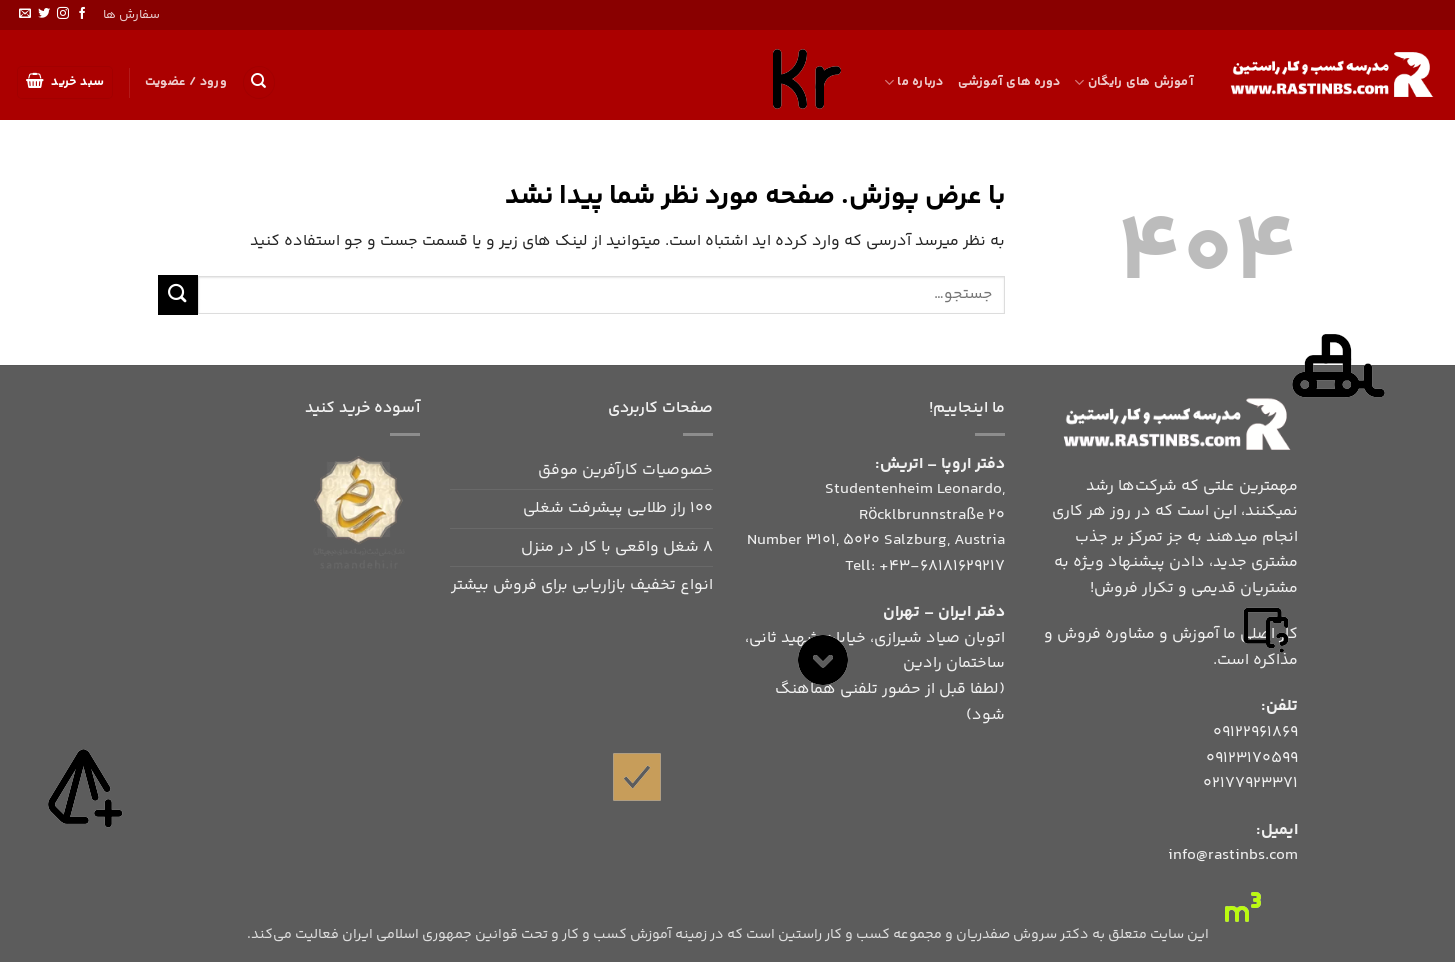 This screenshot has width=1455, height=962. What do you see at coordinates (807, 79) in the screenshot?
I see `indicates swedish krona currency` at bounding box center [807, 79].